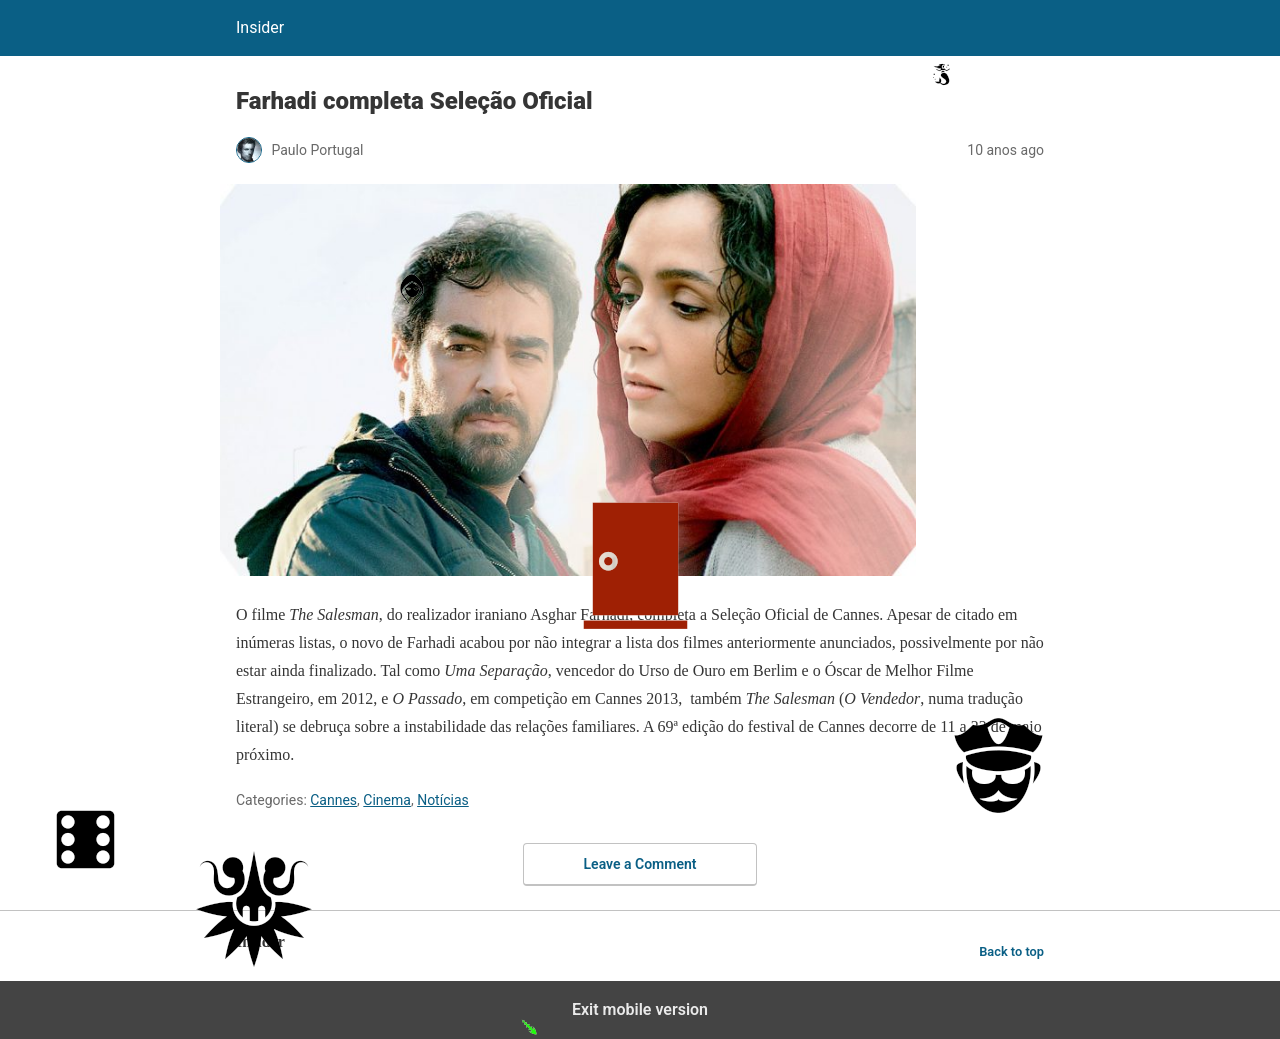 This screenshot has width=1280, height=1039. I want to click on select rogue or stealth character class, so click(412, 289).